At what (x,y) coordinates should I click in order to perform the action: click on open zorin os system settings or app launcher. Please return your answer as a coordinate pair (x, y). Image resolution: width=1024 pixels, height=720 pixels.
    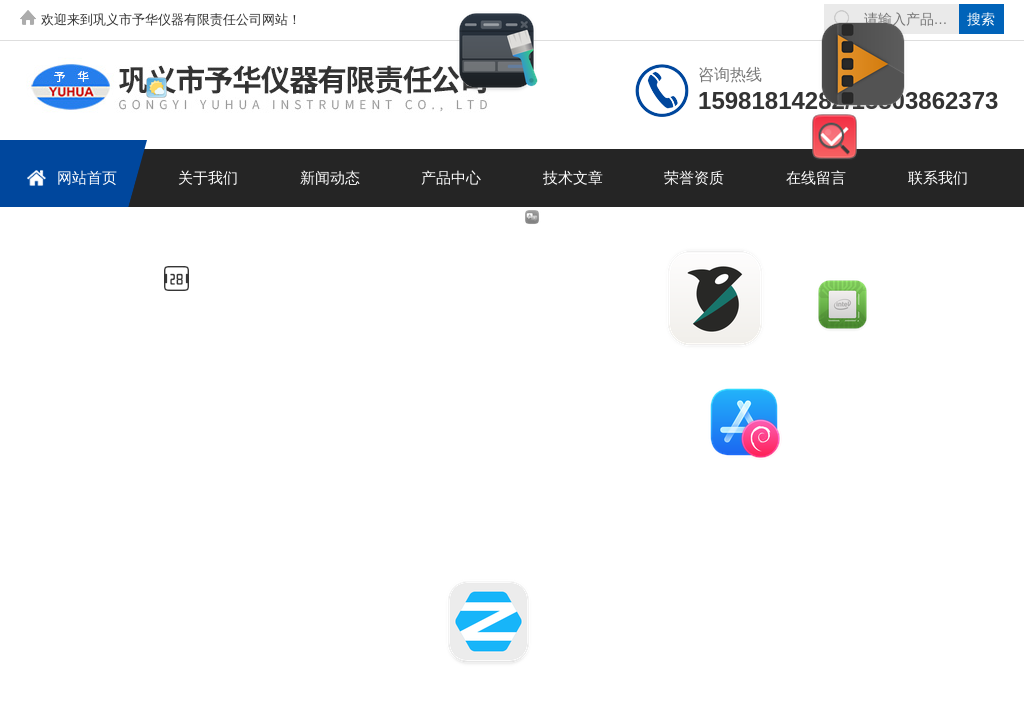
    Looking at the image, I should click on (488, 621).